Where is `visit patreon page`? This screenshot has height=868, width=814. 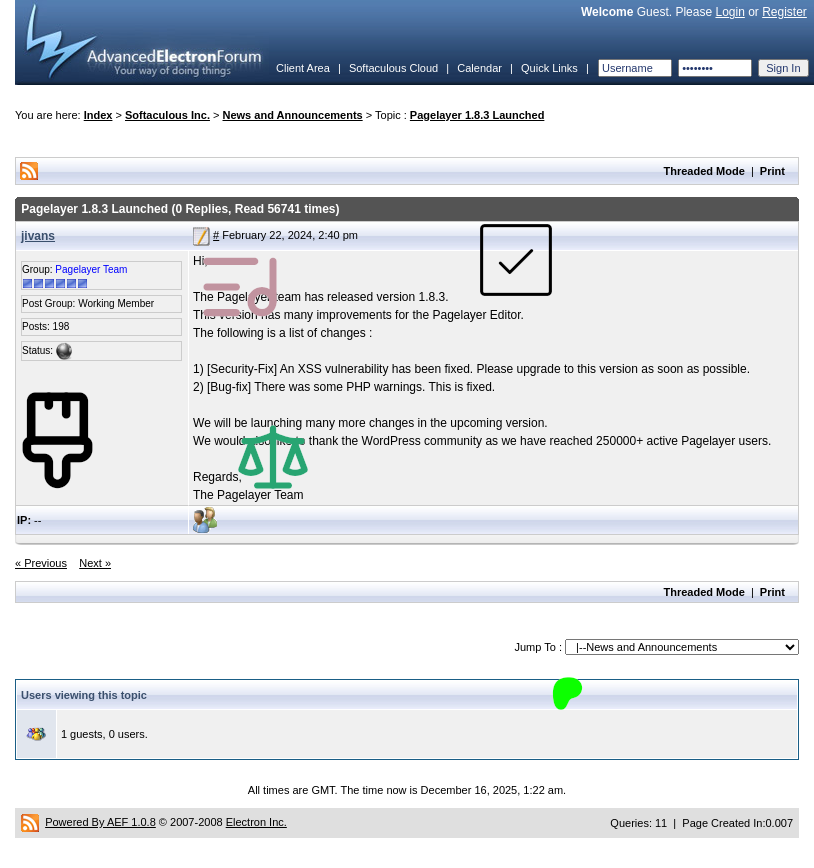
visit patreon page is located at coordinates (567, 693).